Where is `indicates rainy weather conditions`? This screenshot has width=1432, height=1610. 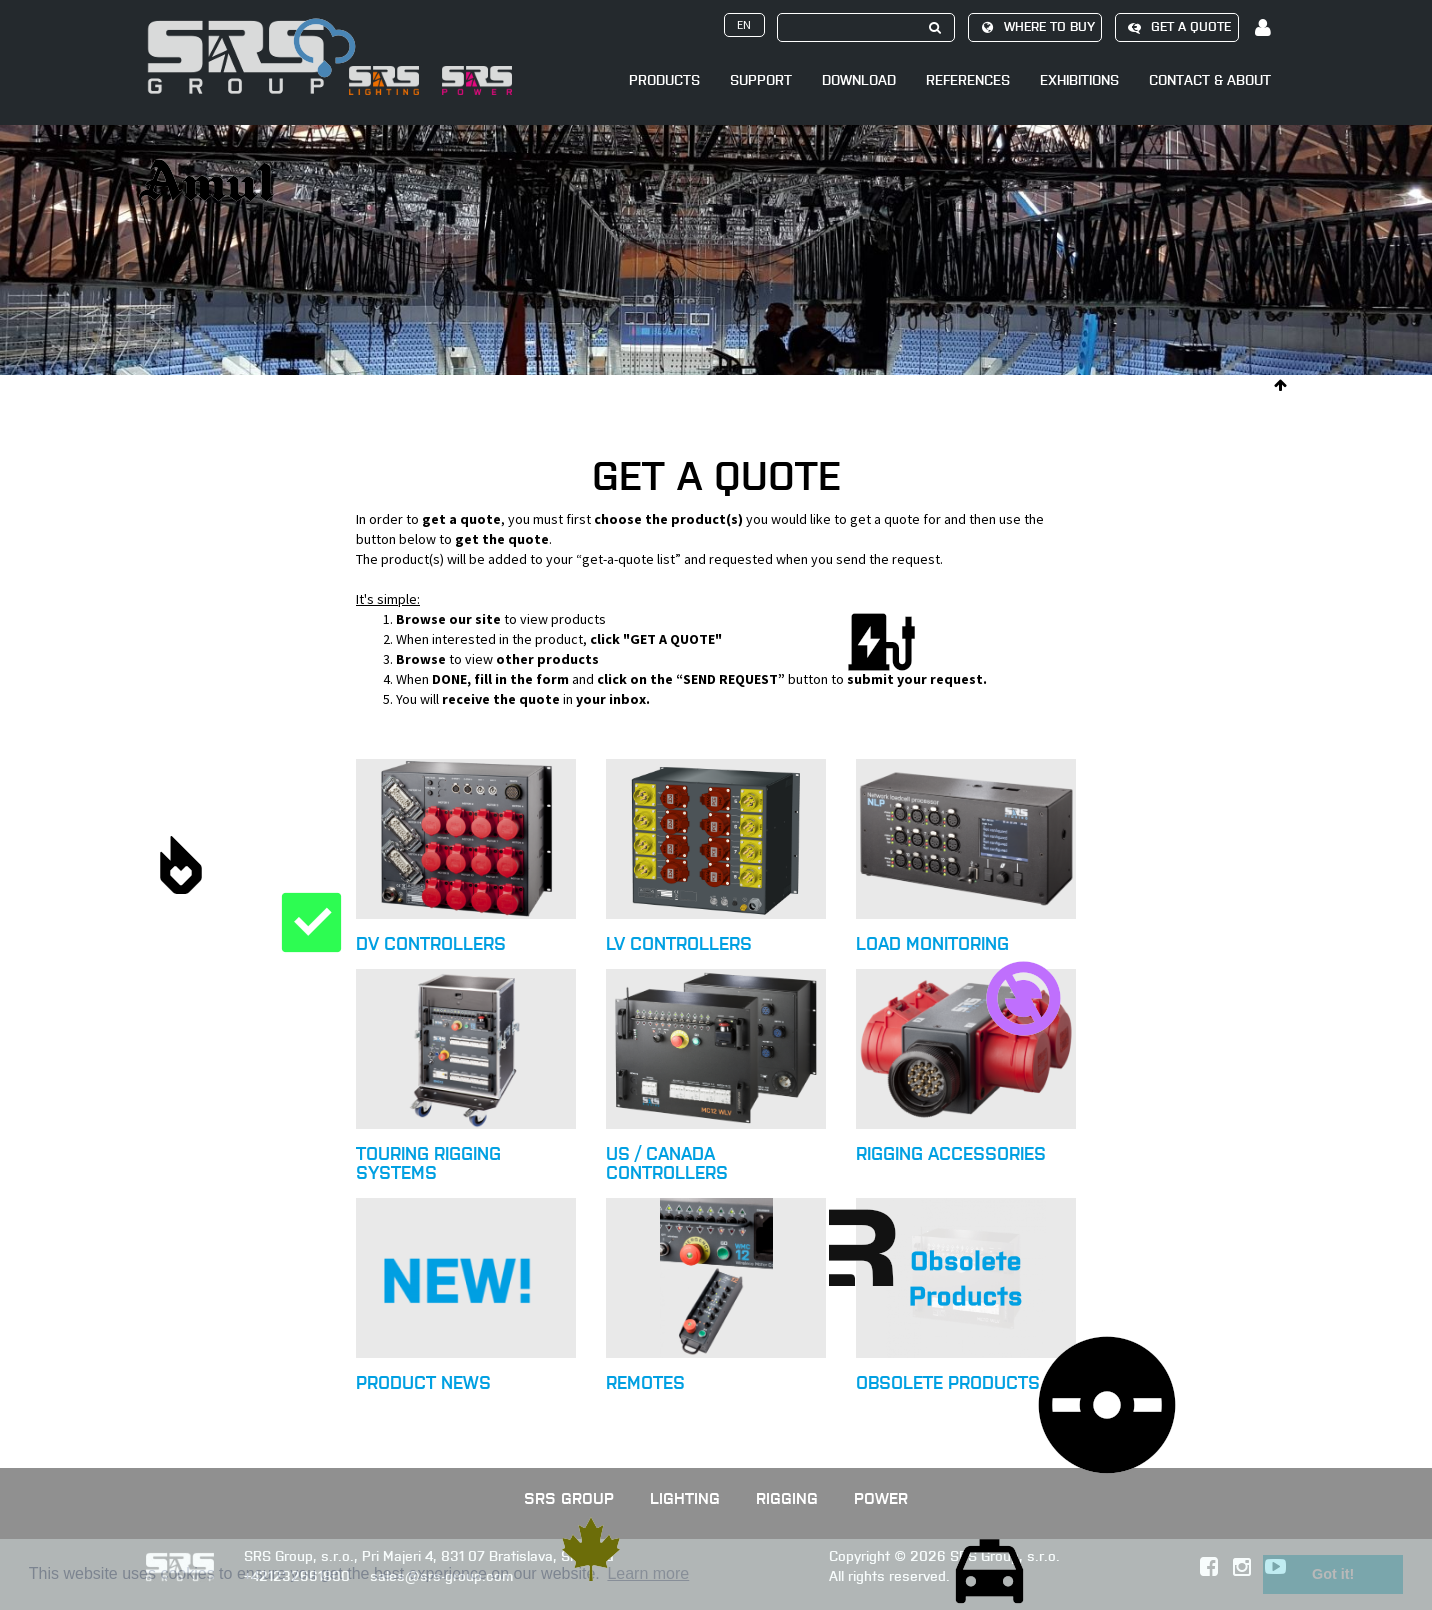 indicates rainy weather conditions is located at coordinates (324, 46).